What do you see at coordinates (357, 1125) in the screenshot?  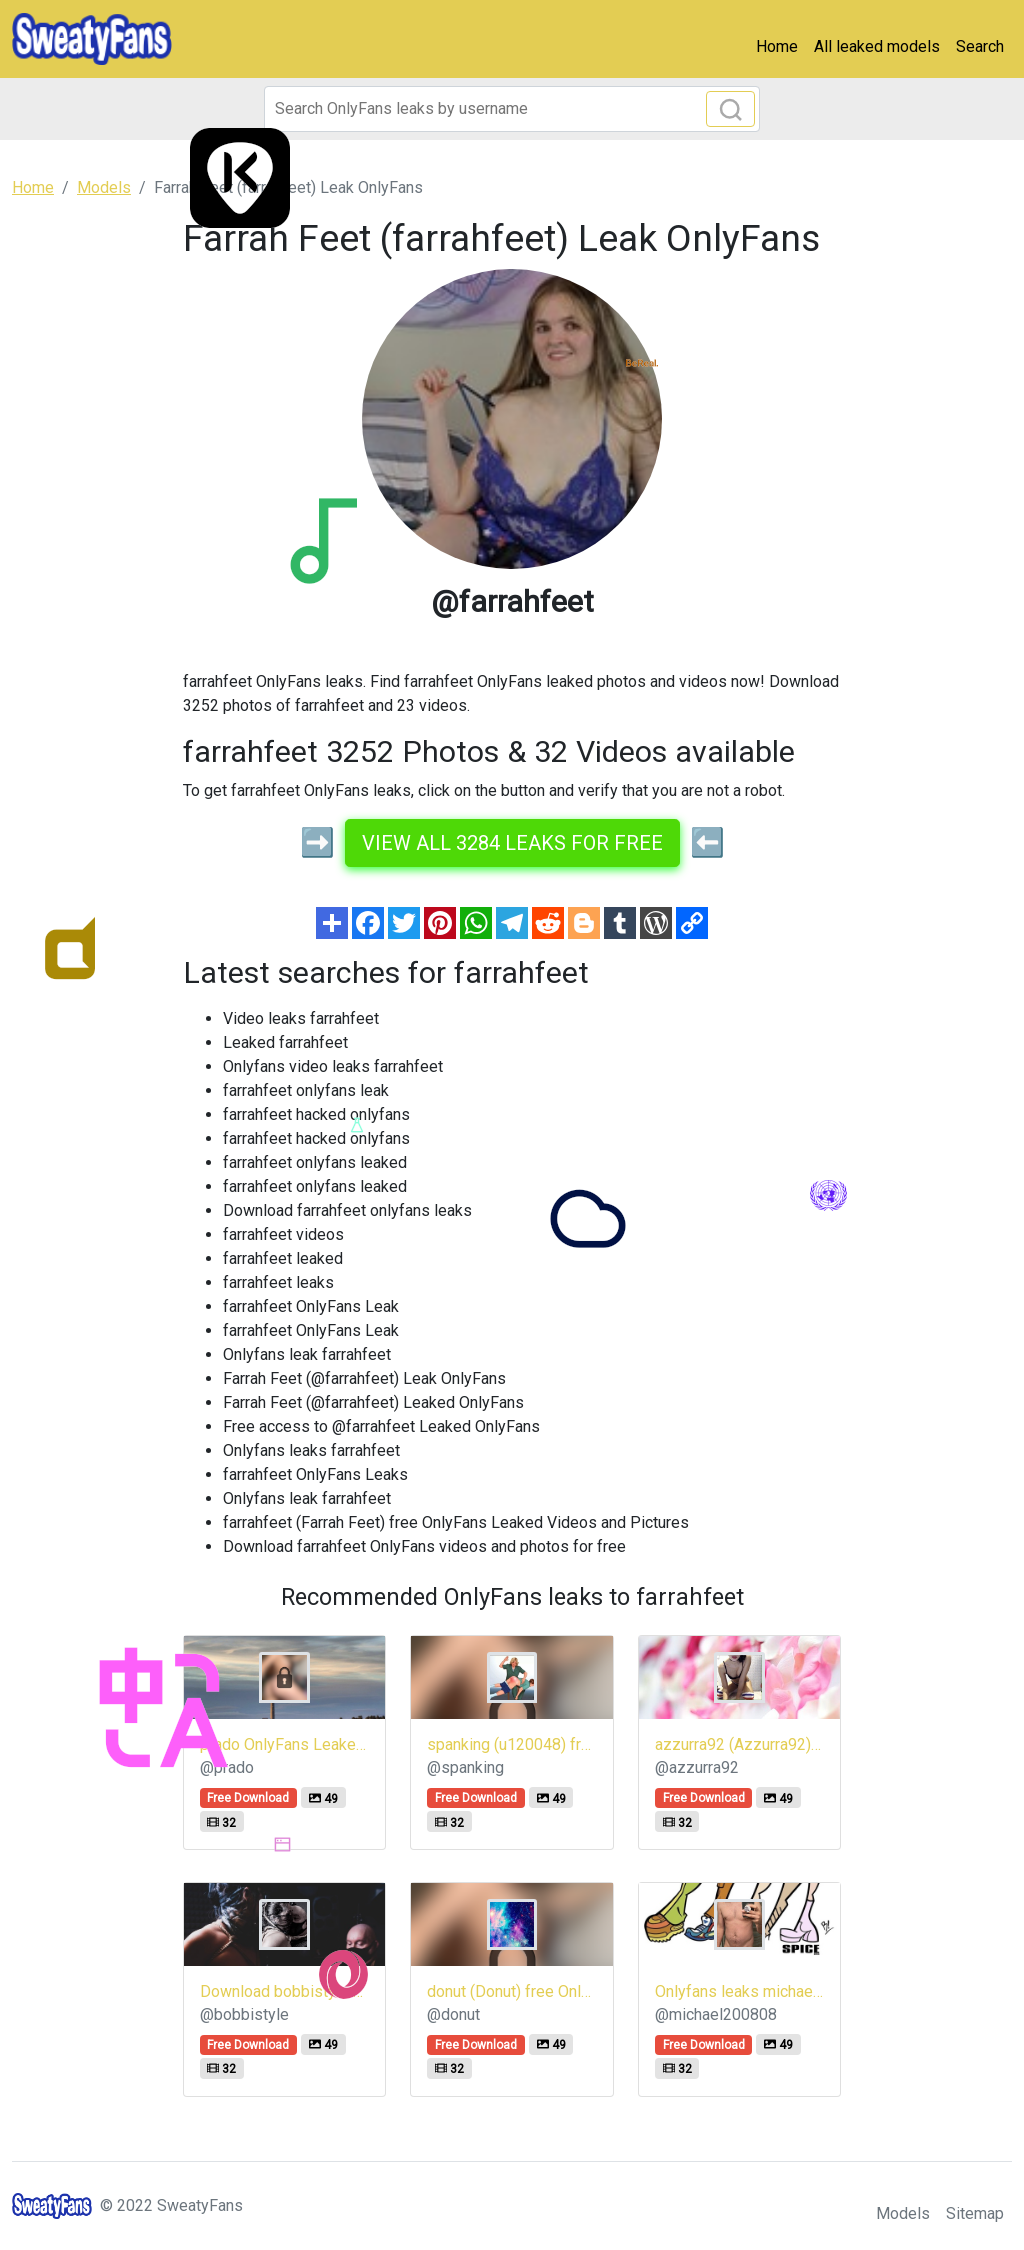 I see `access laboratory or science features` at bounding box center [357, 1125].